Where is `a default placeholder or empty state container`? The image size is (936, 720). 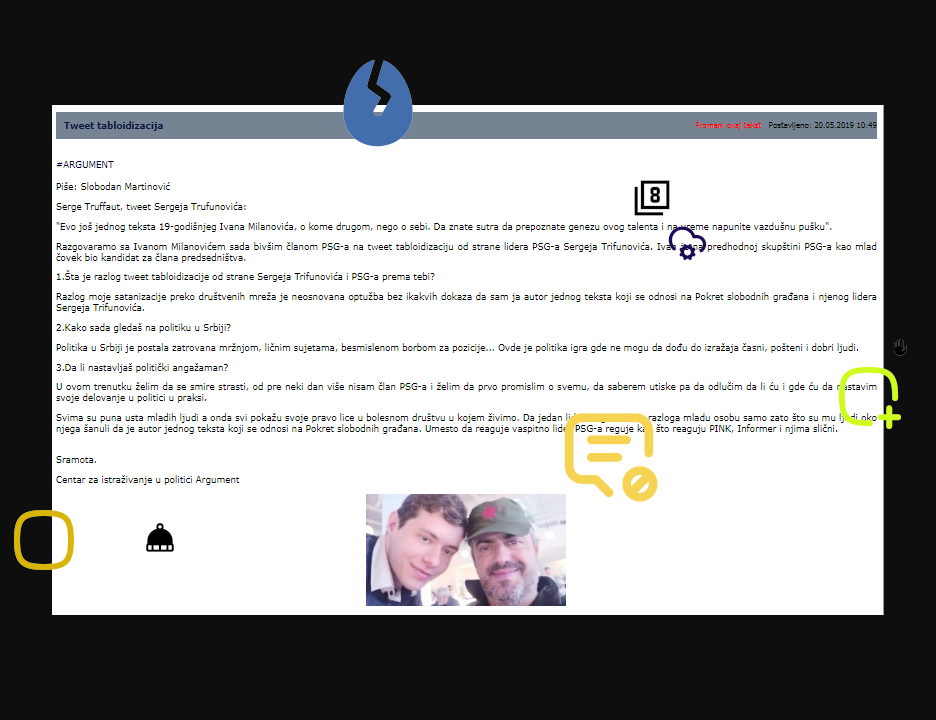
a default placeholder or empty state container is located at coordinates (44, 540).